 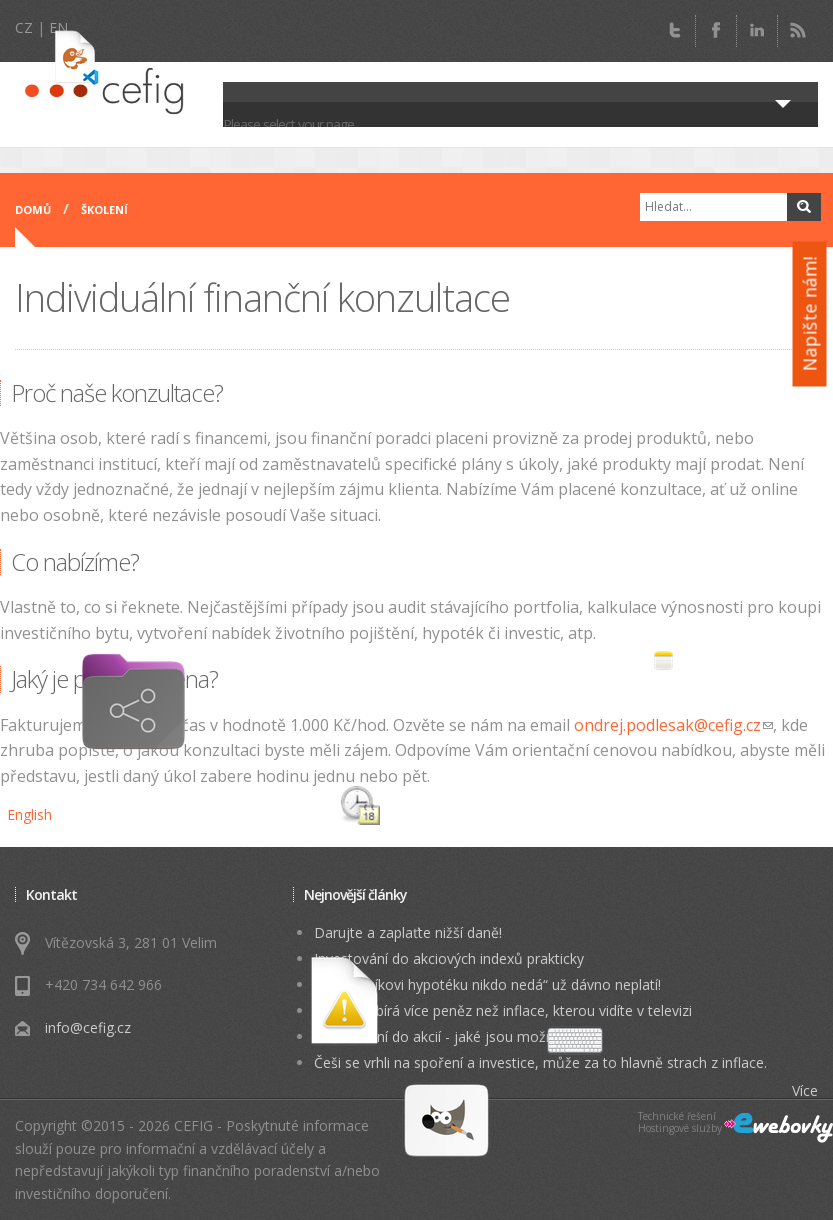 I want to click on set date and time for an automation action, so click(x=360, y=805).